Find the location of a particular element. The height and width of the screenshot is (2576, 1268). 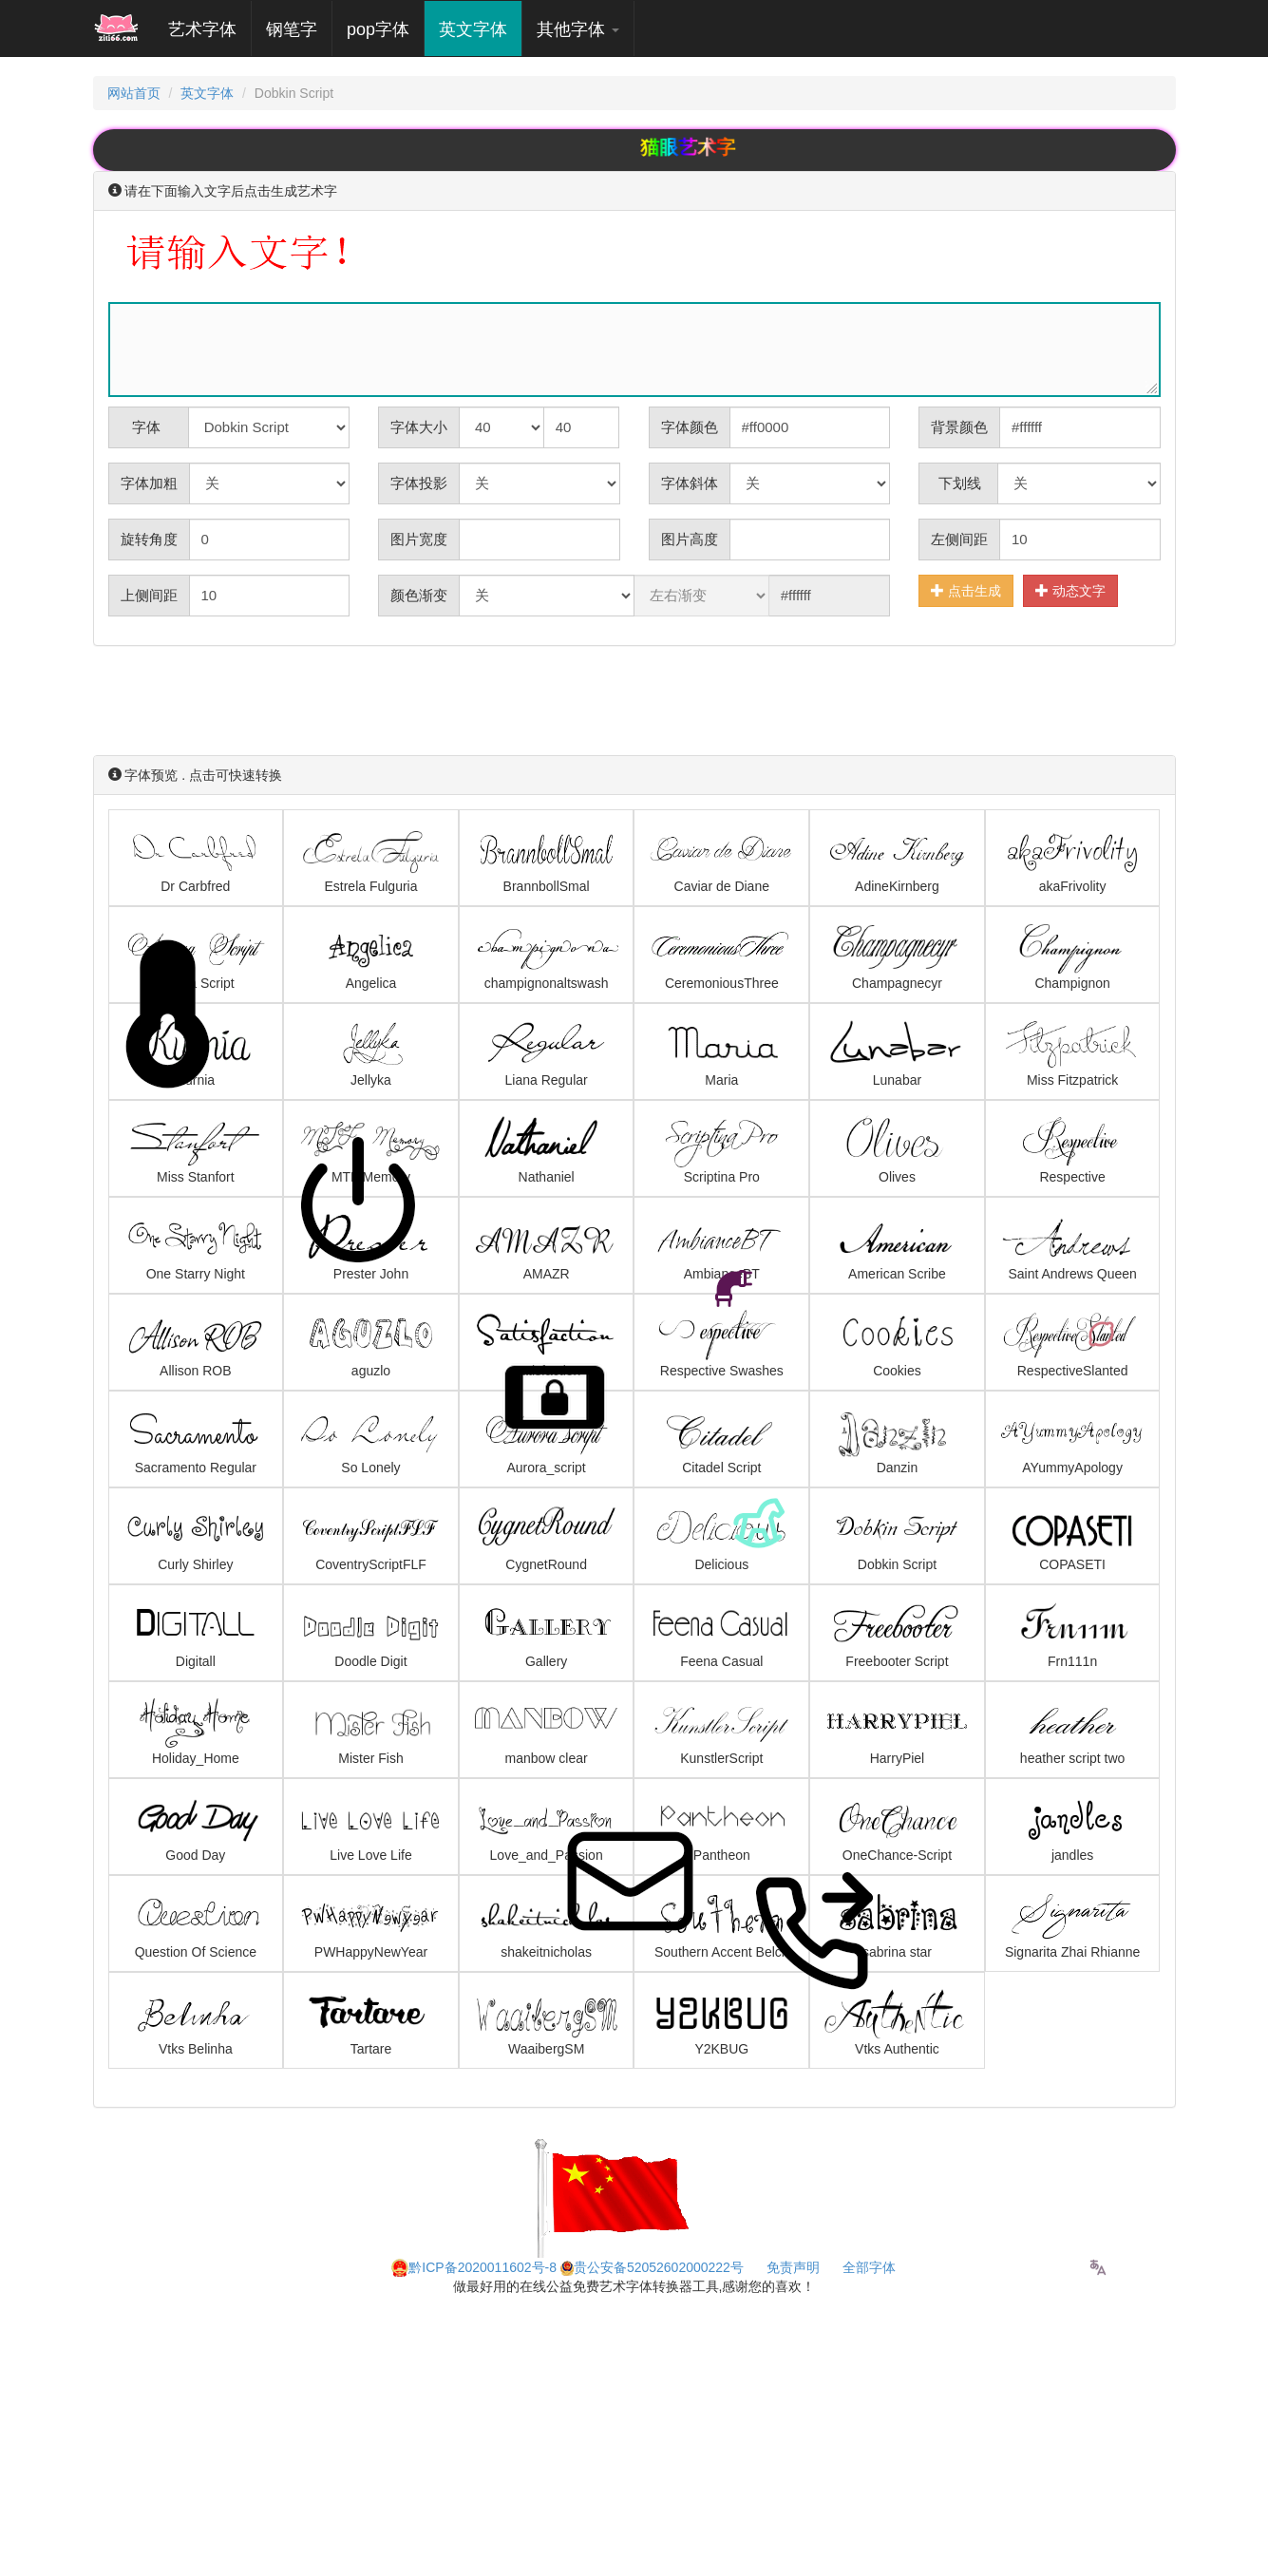

forward an incoming call is located at coordinates (811, 1933).